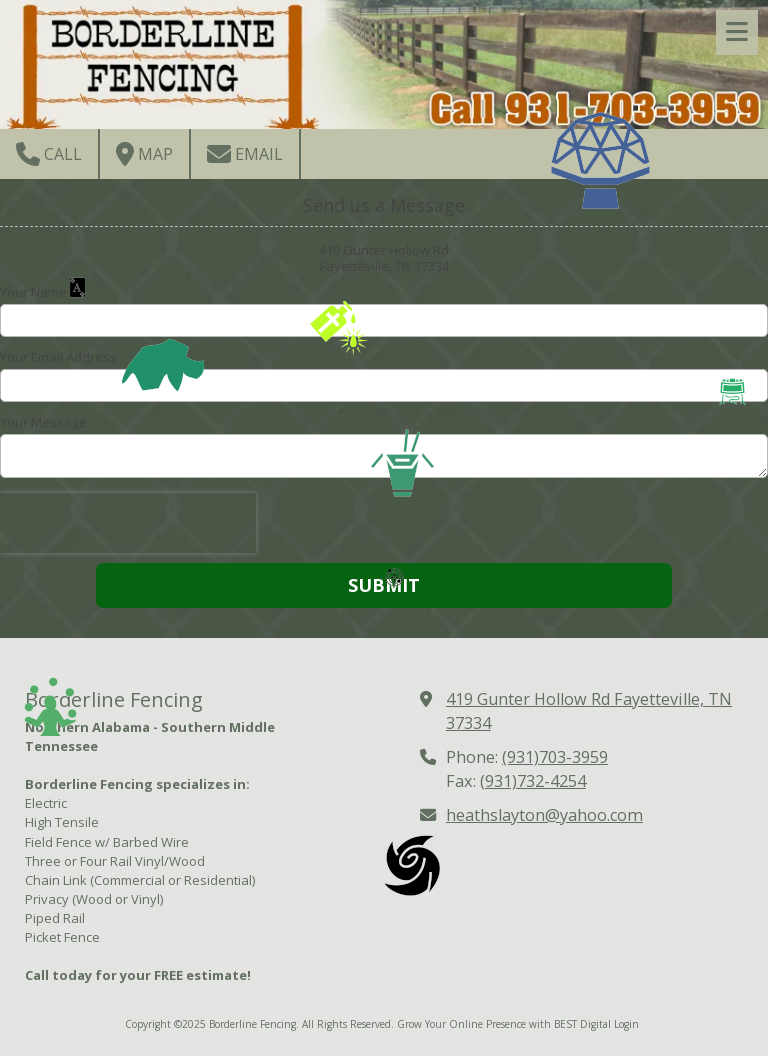 This screenshot has height=1056, width=768. I want to click on play a card game, so click(77, 287).